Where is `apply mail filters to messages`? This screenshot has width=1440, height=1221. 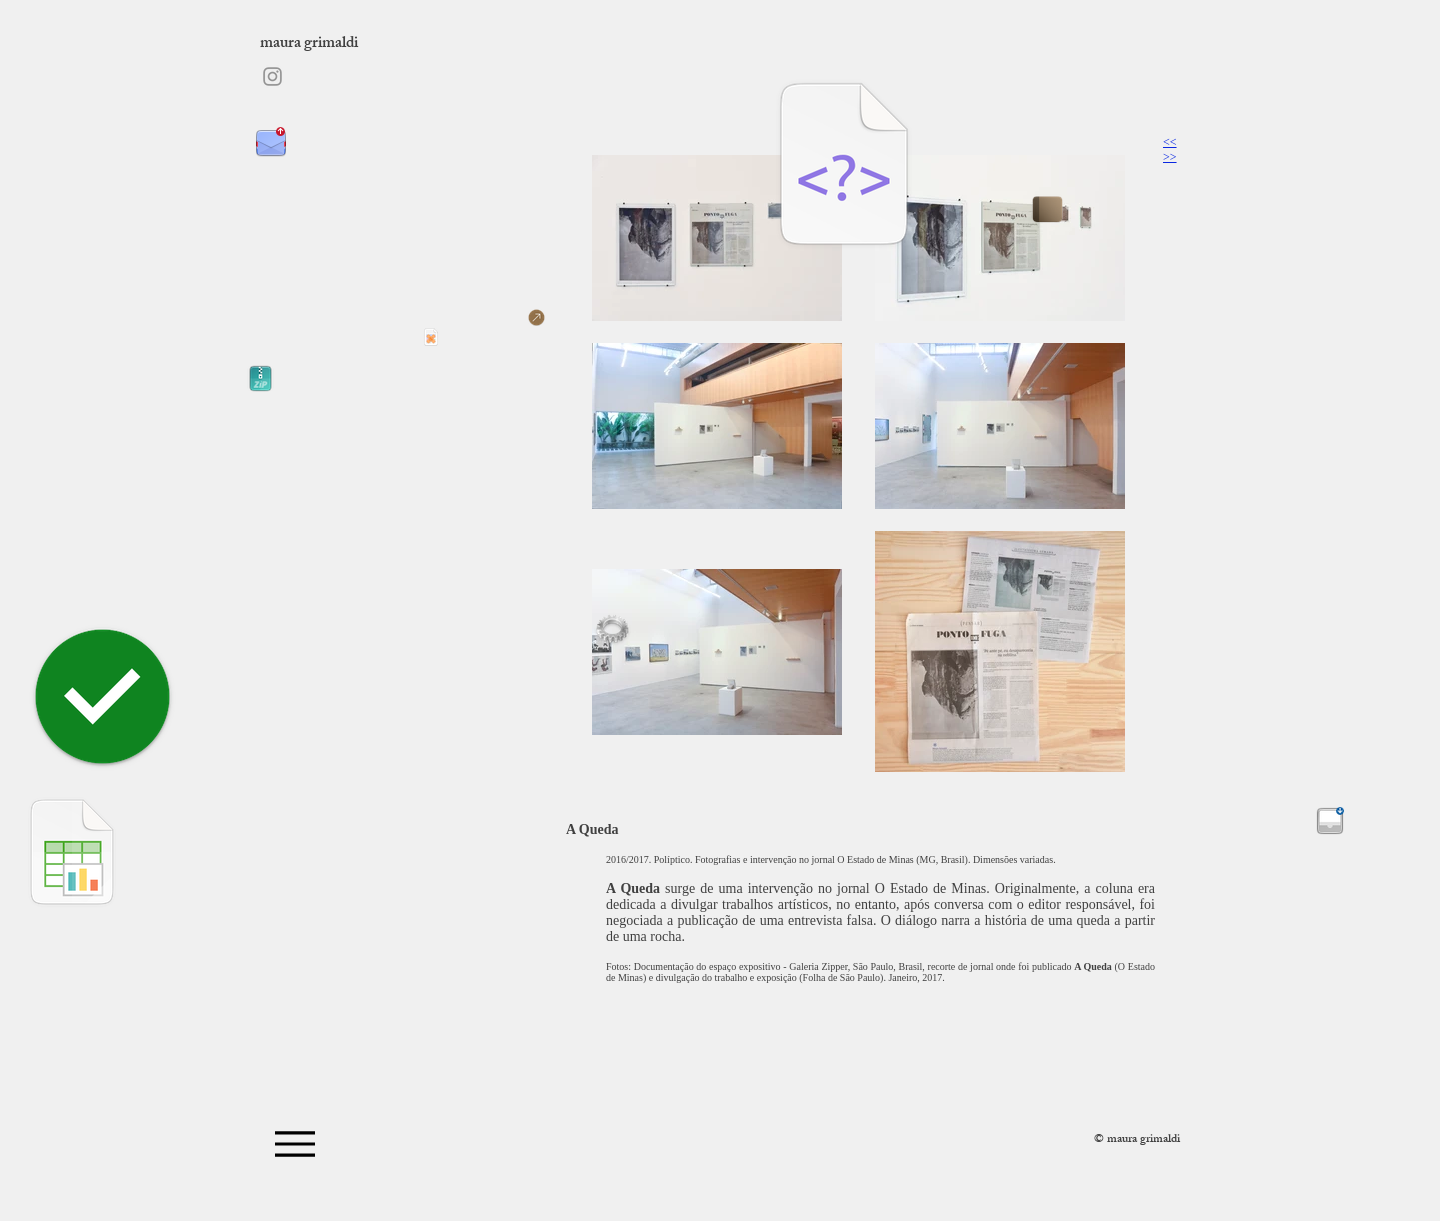
apply mail filters to messages is located at coordinates (102, 696).